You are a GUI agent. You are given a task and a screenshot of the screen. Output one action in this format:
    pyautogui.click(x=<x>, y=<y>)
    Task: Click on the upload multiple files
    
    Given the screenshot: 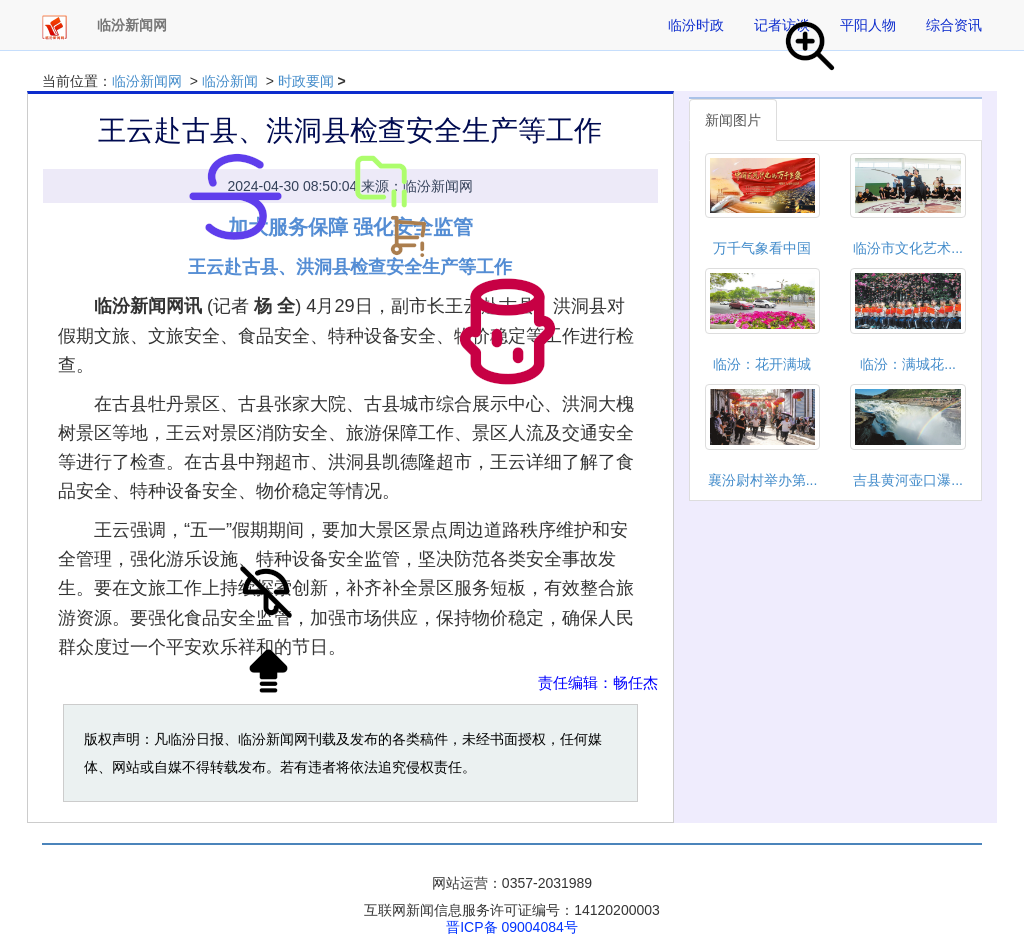 What is the action you would take?
    pyautogui.click(x=268, y=670)
    